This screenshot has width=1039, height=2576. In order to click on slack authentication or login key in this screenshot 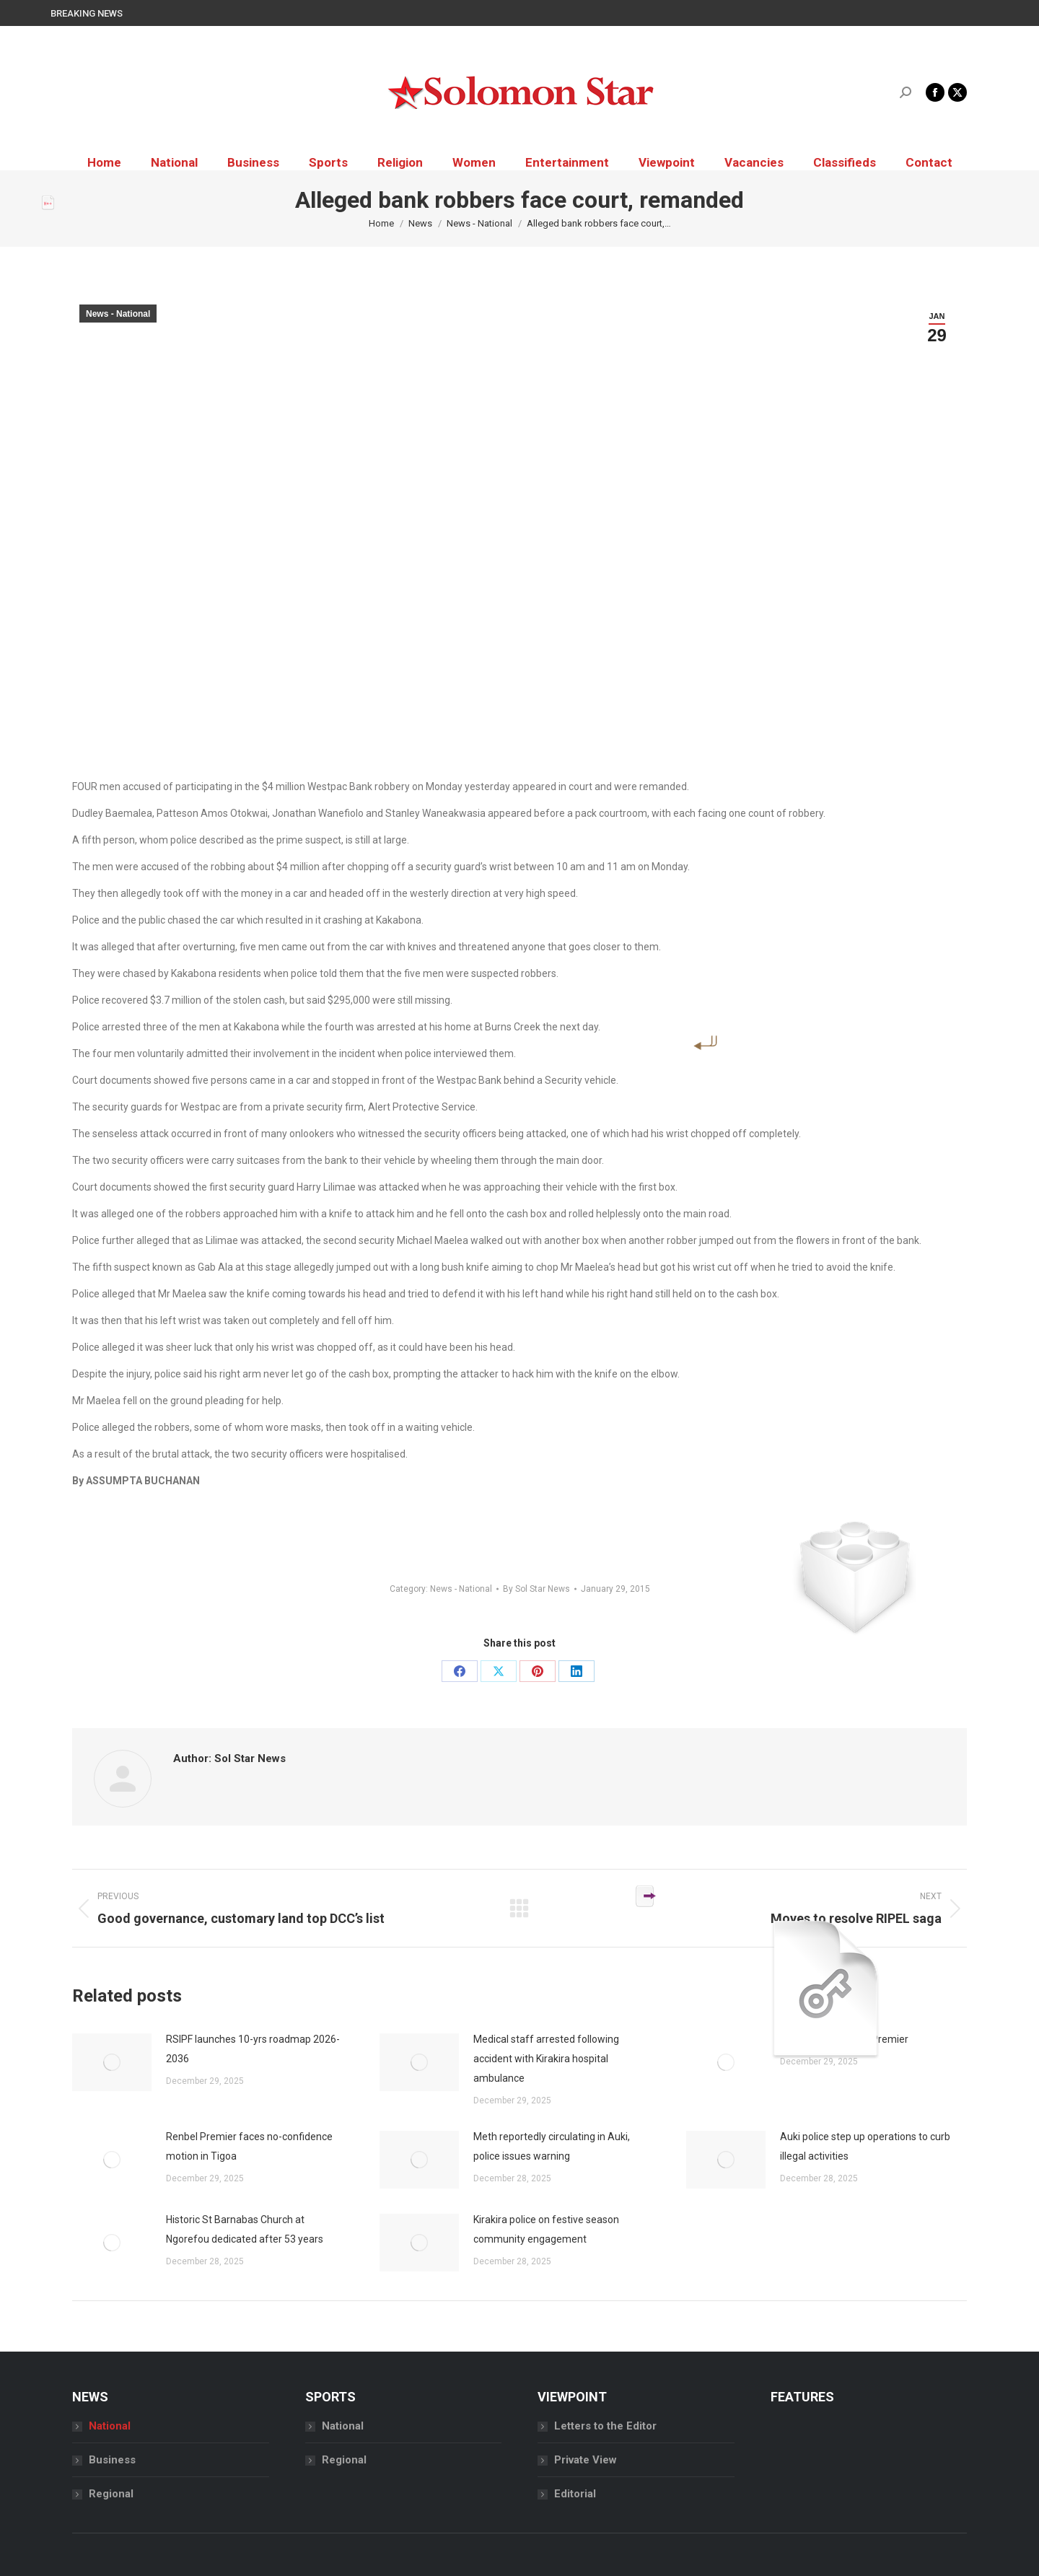, I will do `click(825, 1992)`.